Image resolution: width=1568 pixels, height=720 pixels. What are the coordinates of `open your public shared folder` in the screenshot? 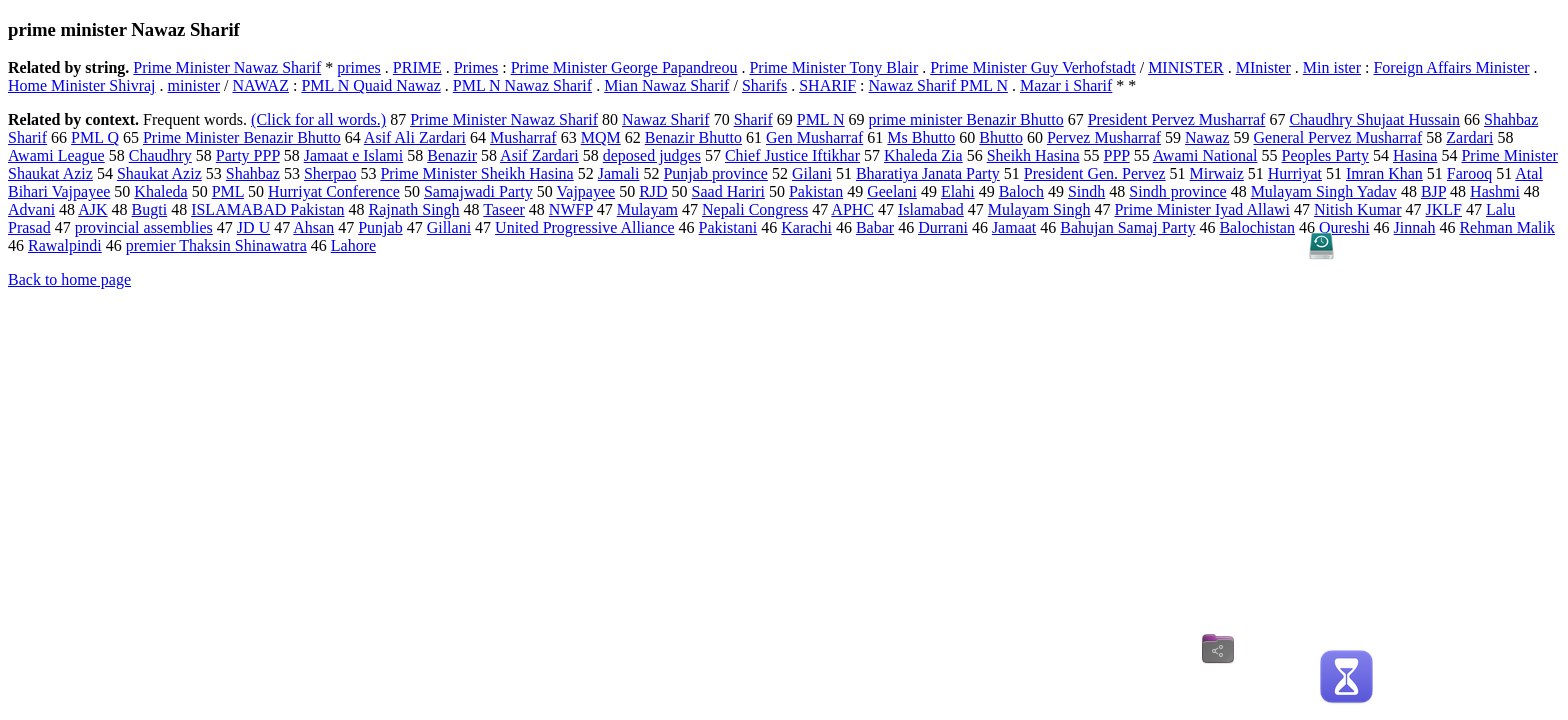 It's located at (1218, 648).